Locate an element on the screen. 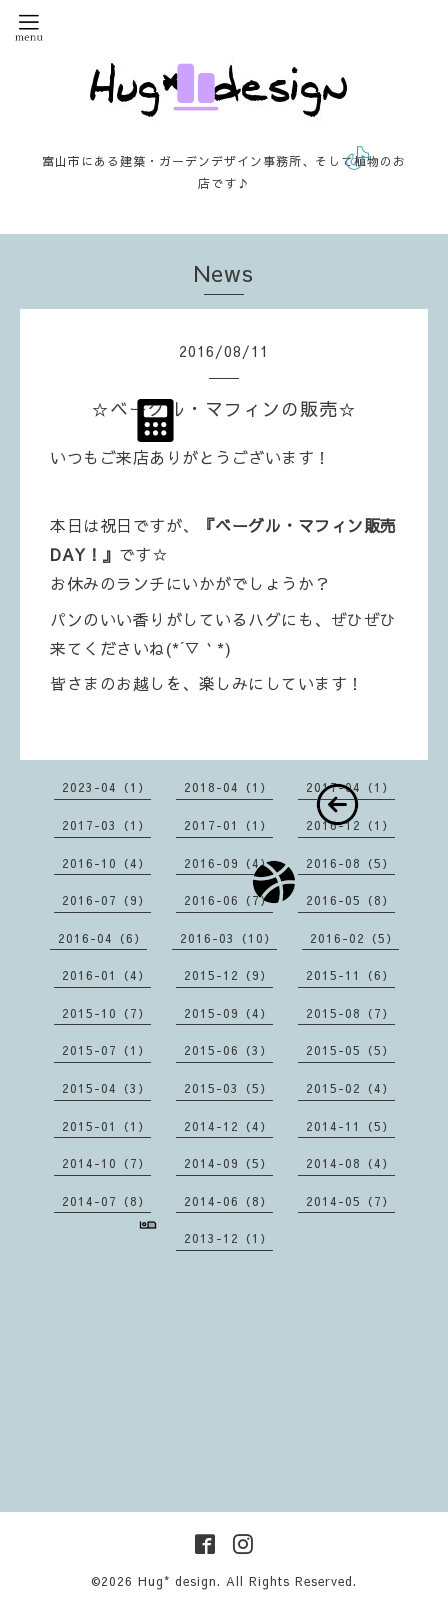  select a first-class or business suite seat is located at coordinates (148, 1225).